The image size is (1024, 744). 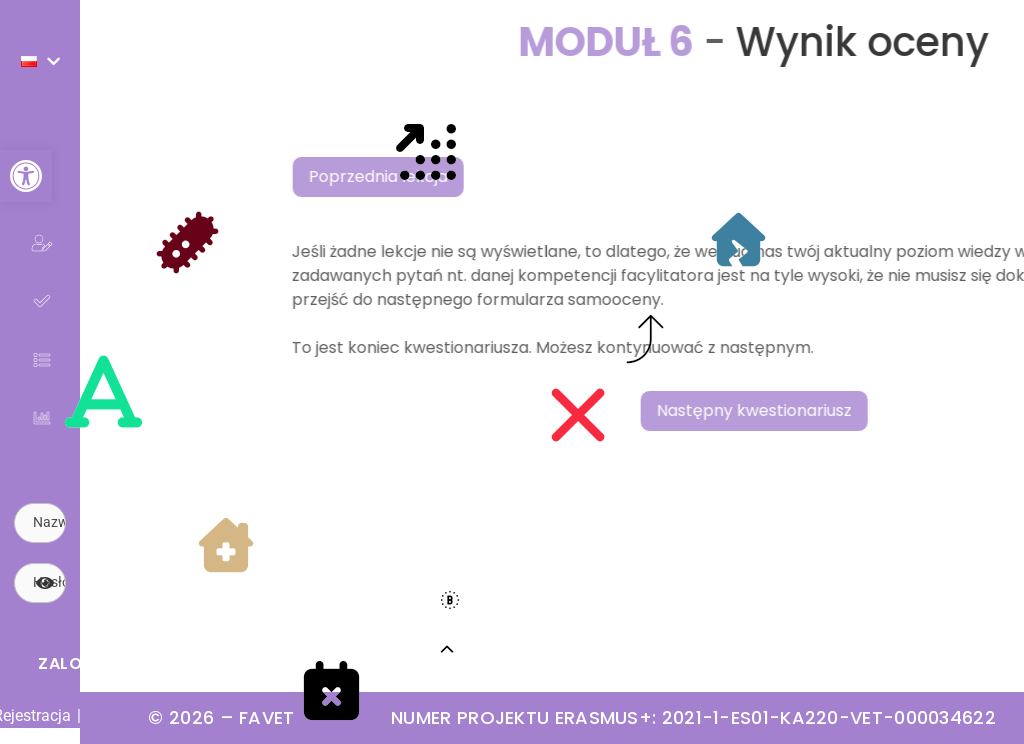 What do you see at coordinates (738, 239) in the screenshot?
I see `report property damage` at bounding box center [738, 239].